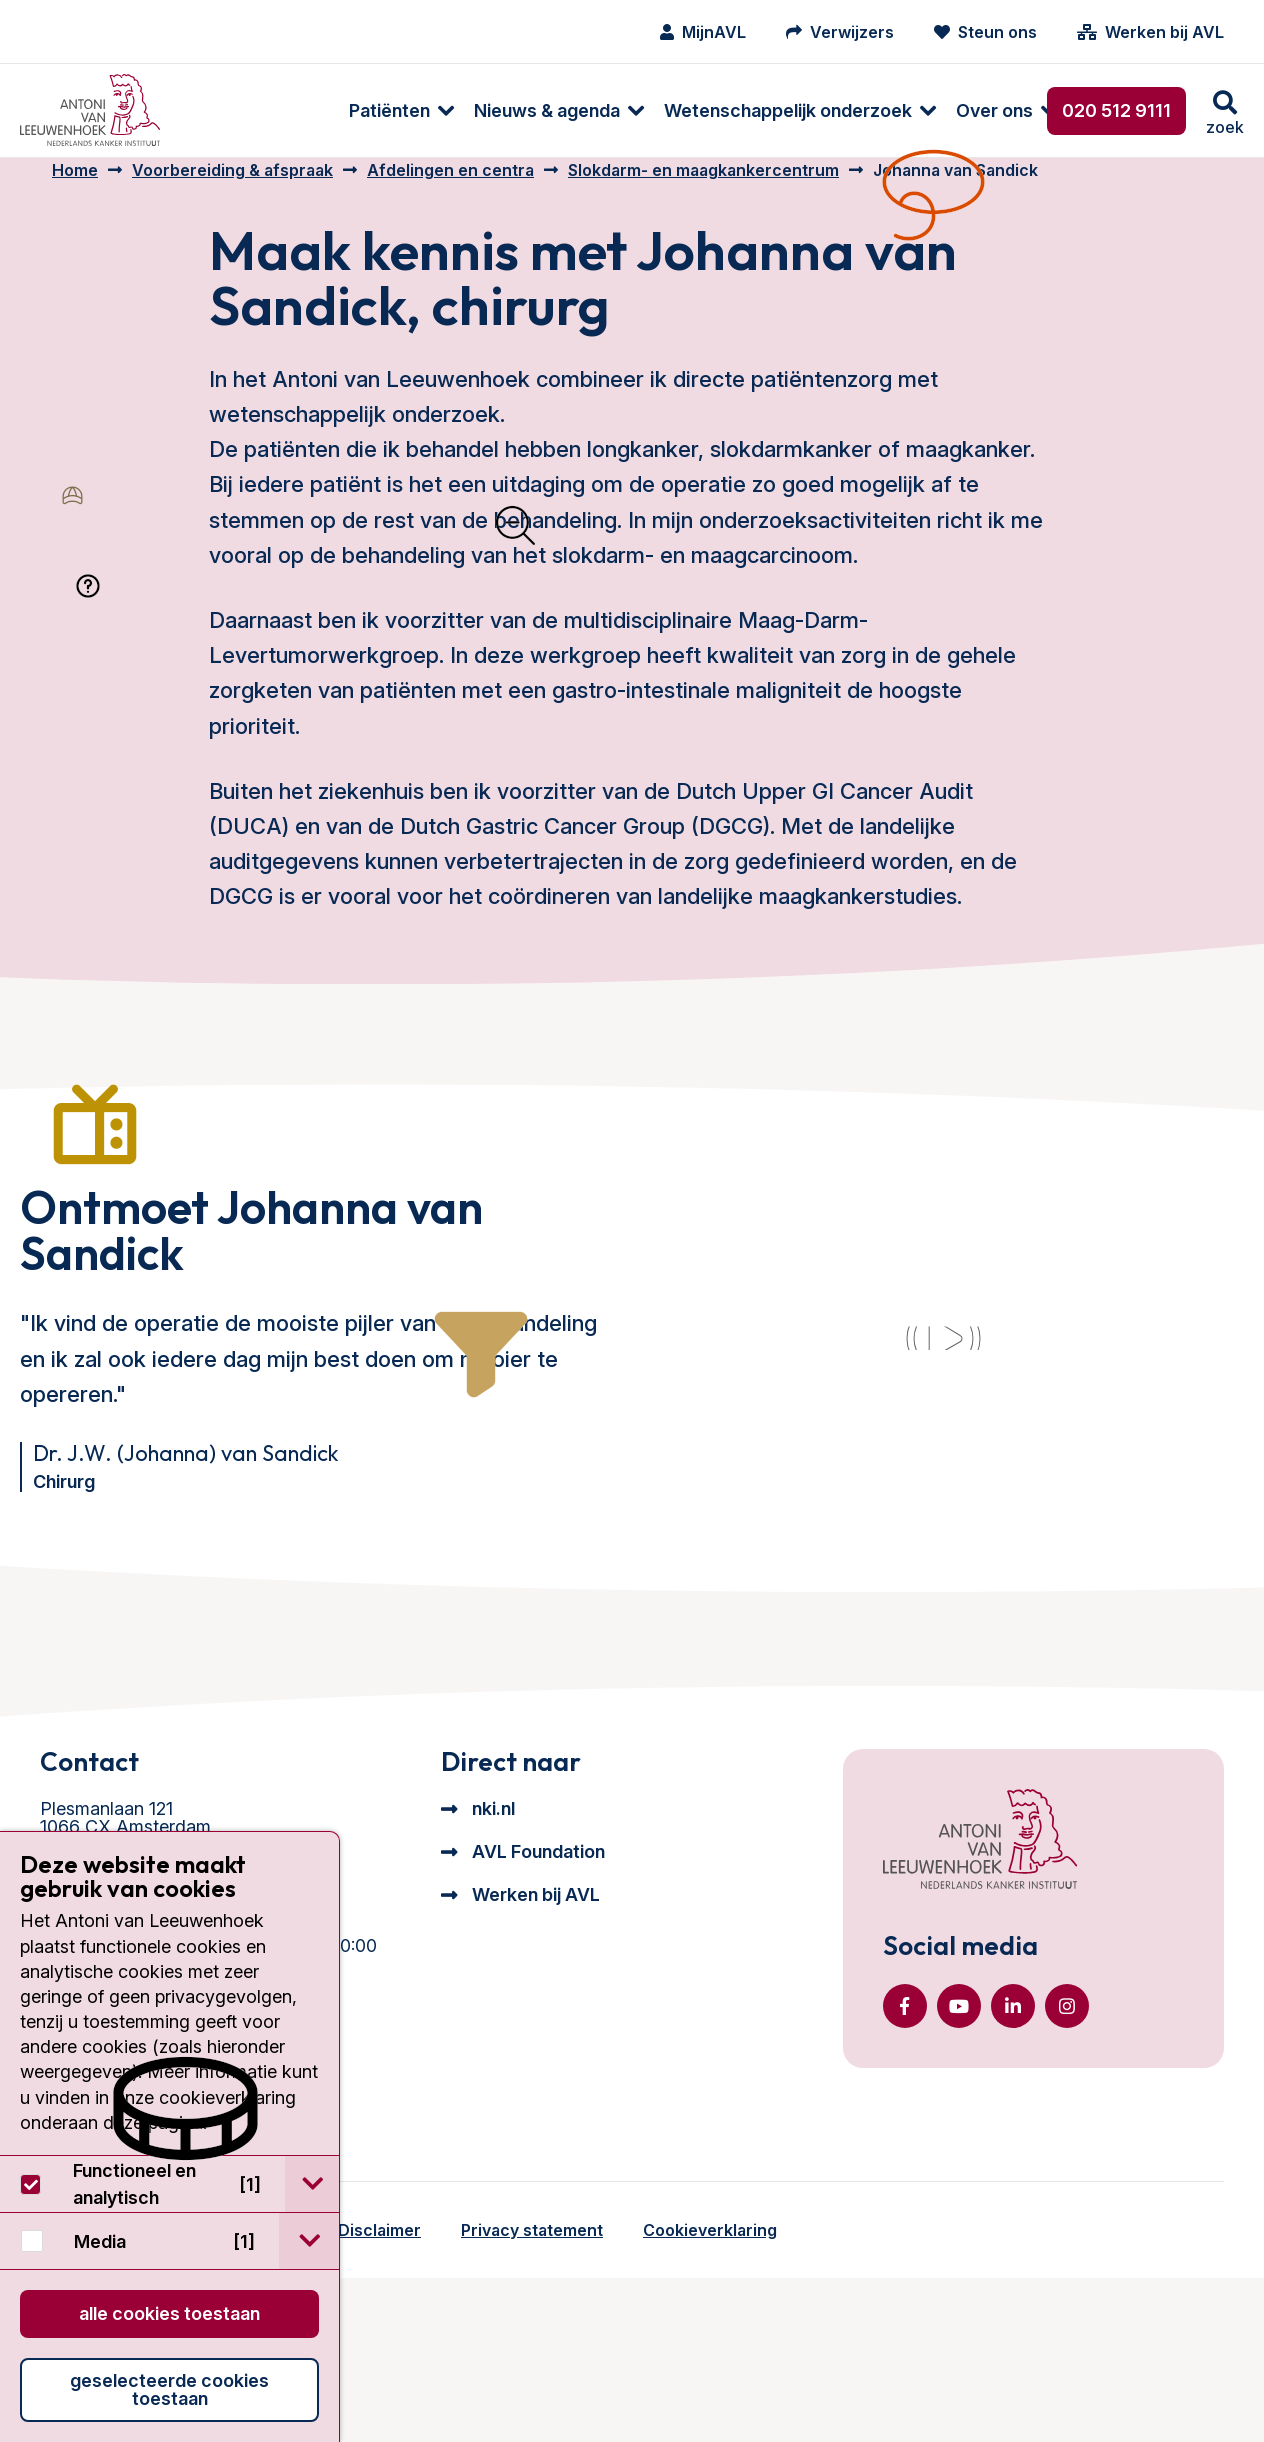  Describe the element at coordinates (481, 1351) in the screenshot. I see `filter or sort content` at that location.